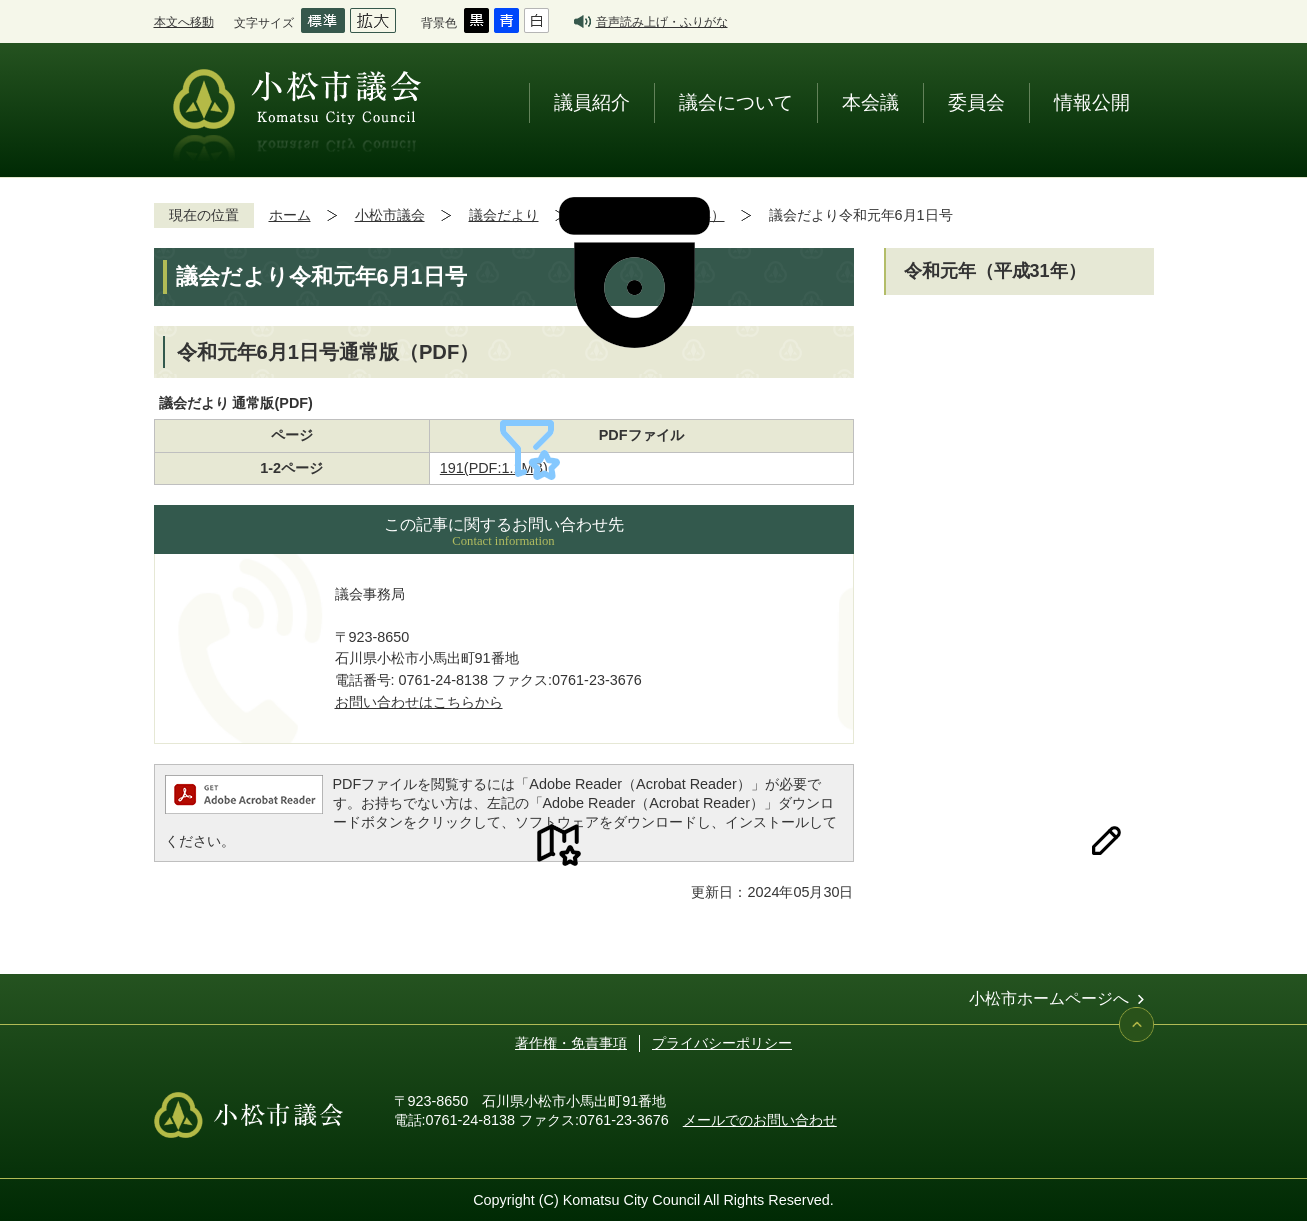 The image size is (1307, 1221). I want to click on access security camera settings, so click(634, 272).